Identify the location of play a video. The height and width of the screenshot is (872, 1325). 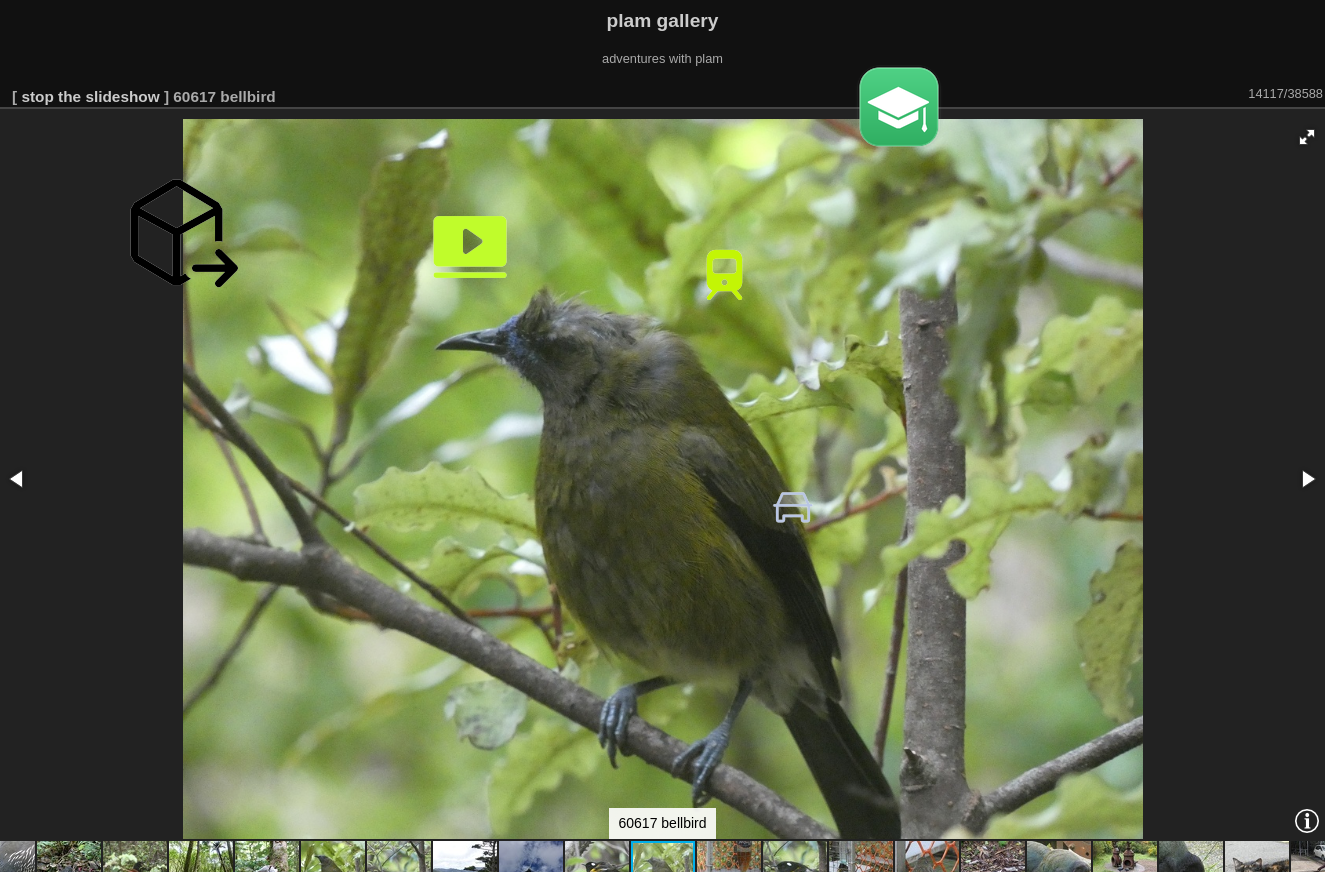
(470, 247).